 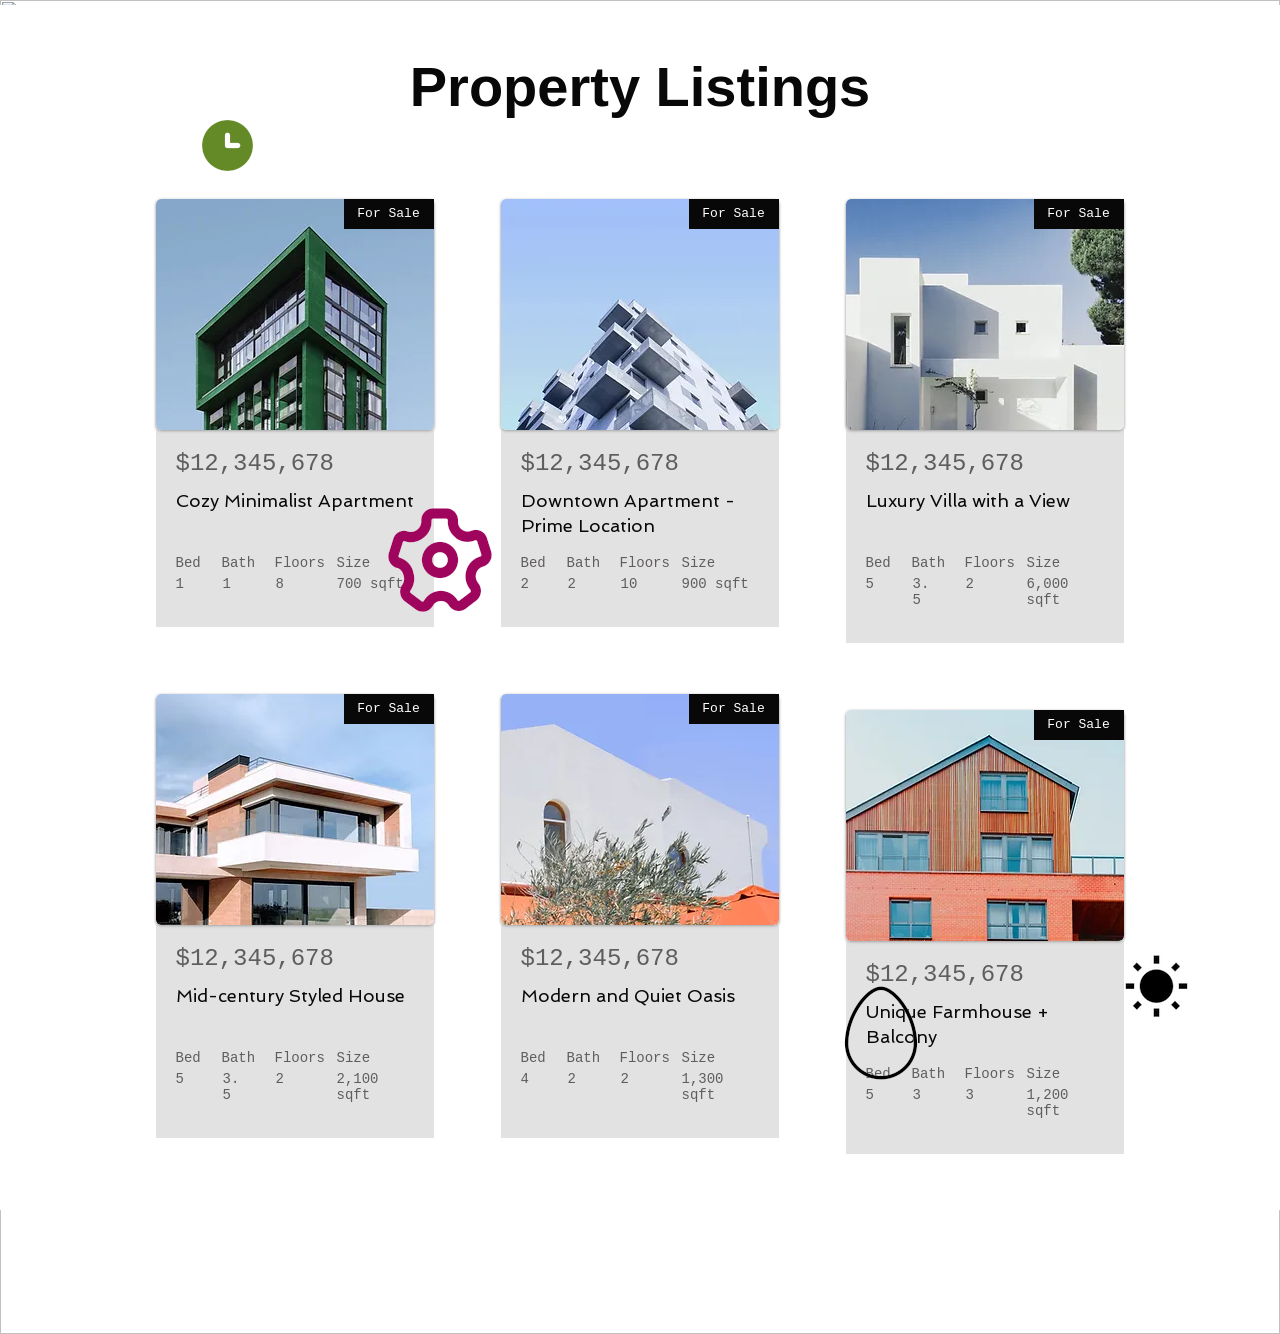 What do you see at coordinates (440, 560) in the screenshot?
I see `access app settings` at bounding box center [440, 560].